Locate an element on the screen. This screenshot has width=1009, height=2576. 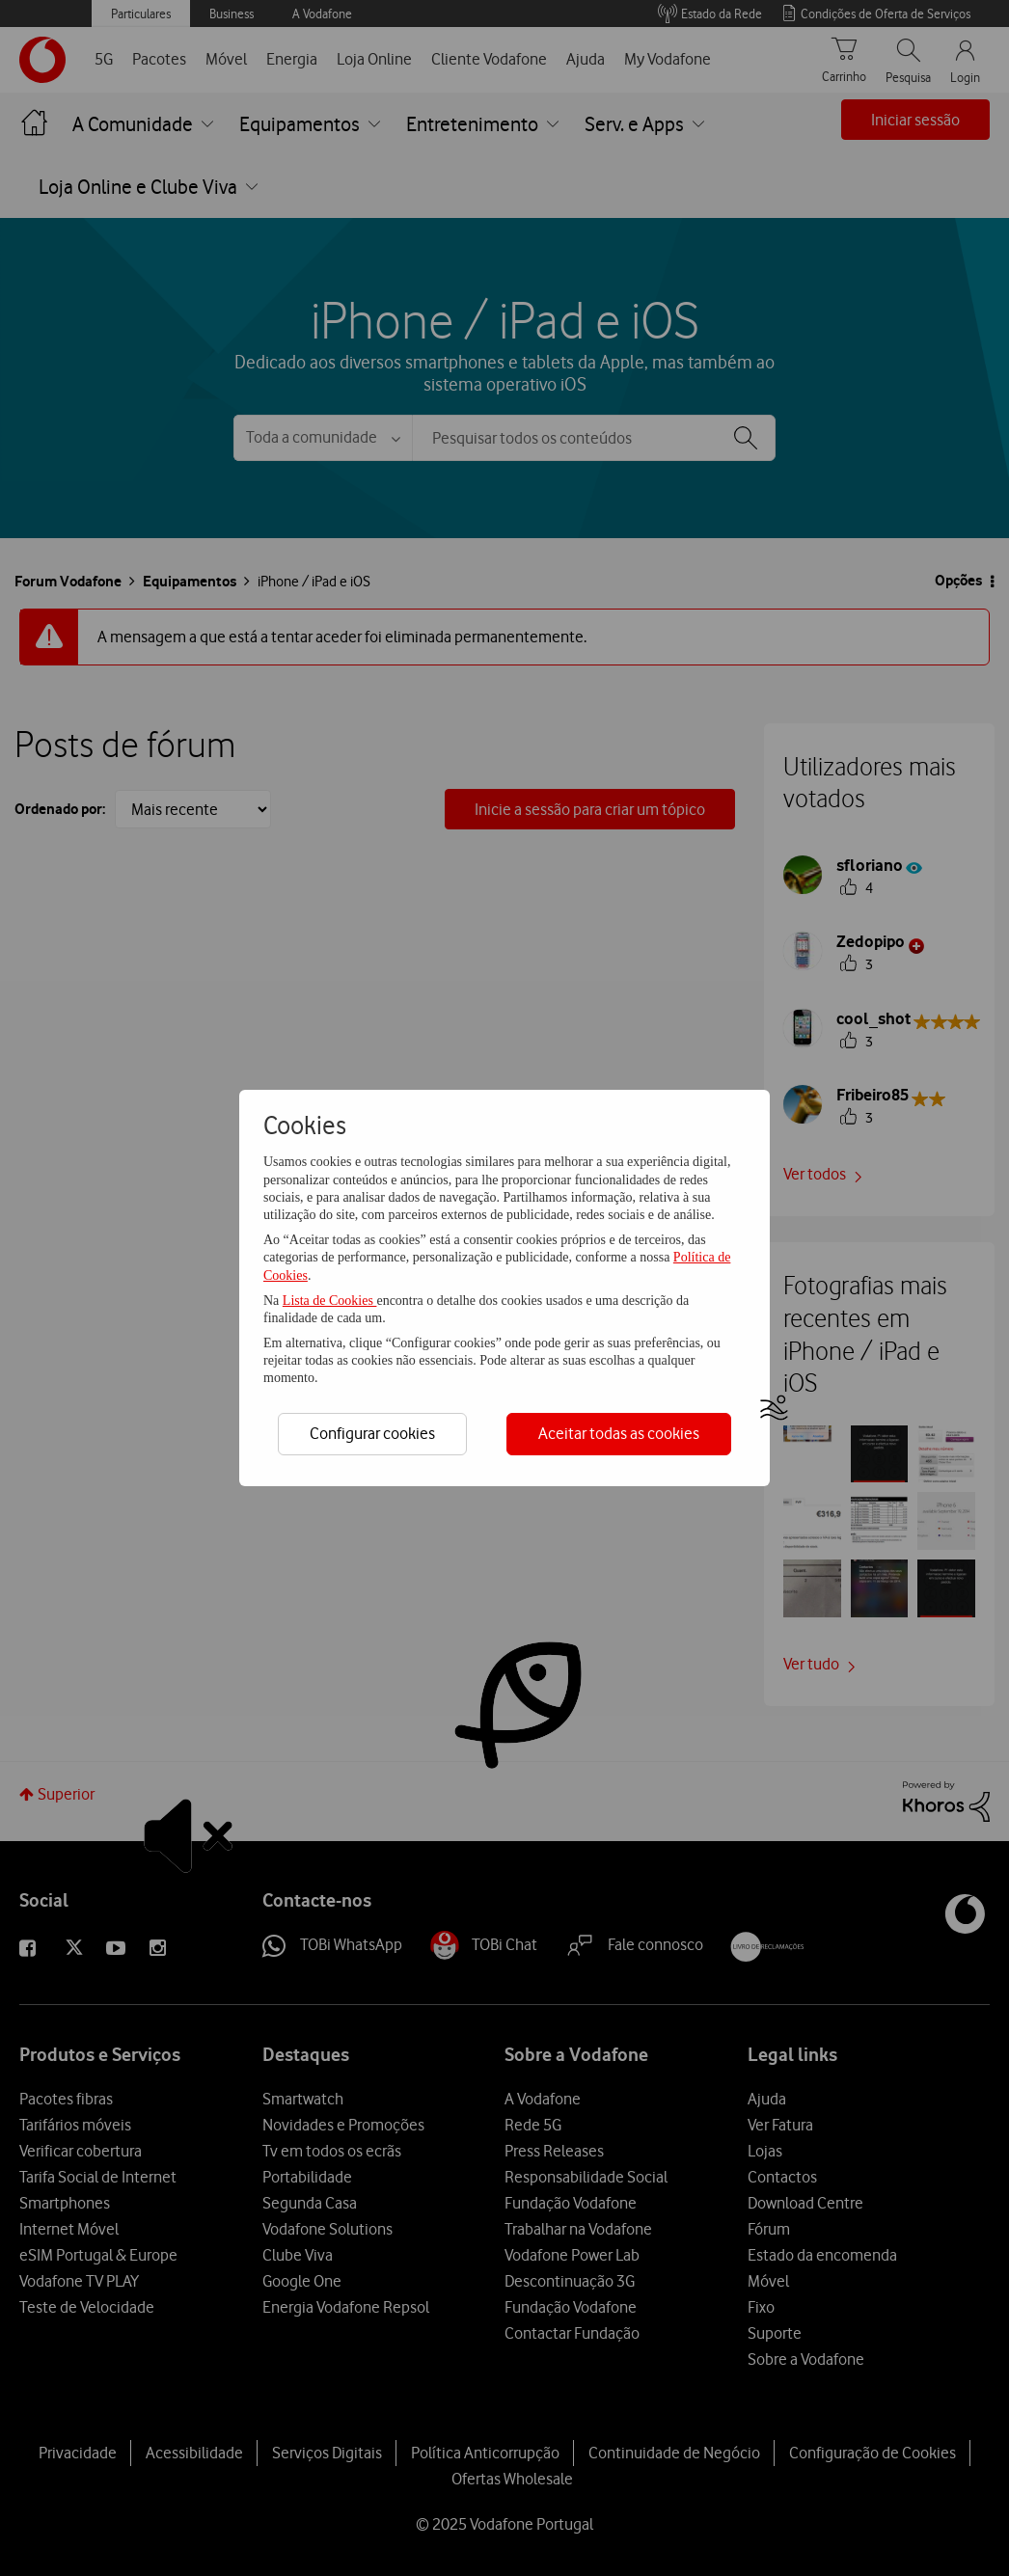
access swimming or aquatic activities is located at coordinates (774, 1407).